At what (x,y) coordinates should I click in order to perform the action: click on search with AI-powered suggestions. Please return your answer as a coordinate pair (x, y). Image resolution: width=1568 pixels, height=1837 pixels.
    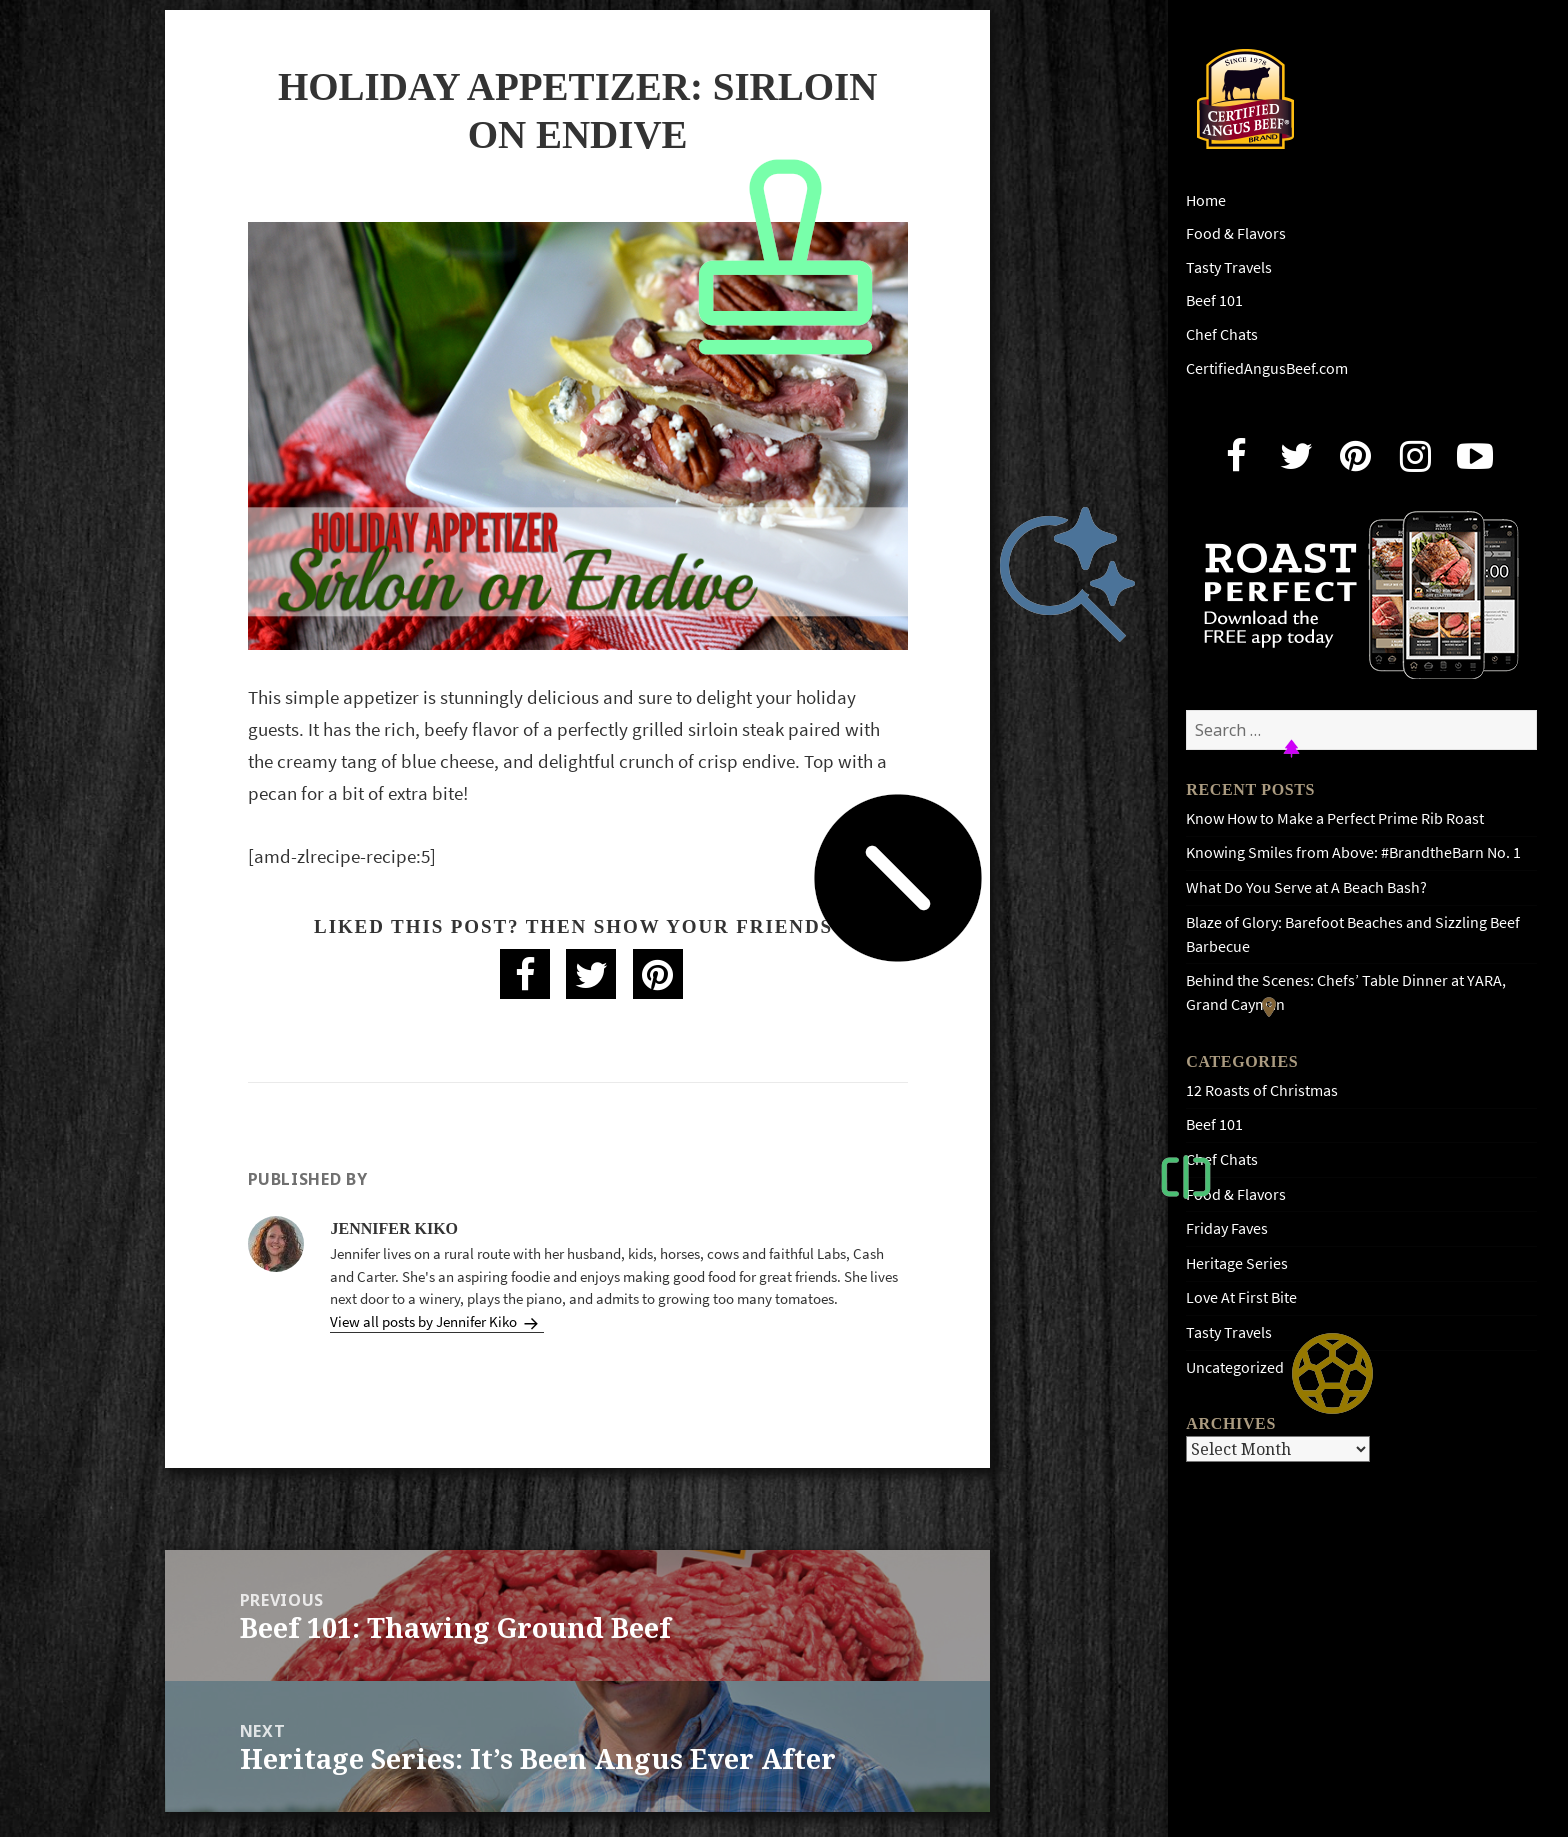
    Looking at the image, I should click on (1063, 579).